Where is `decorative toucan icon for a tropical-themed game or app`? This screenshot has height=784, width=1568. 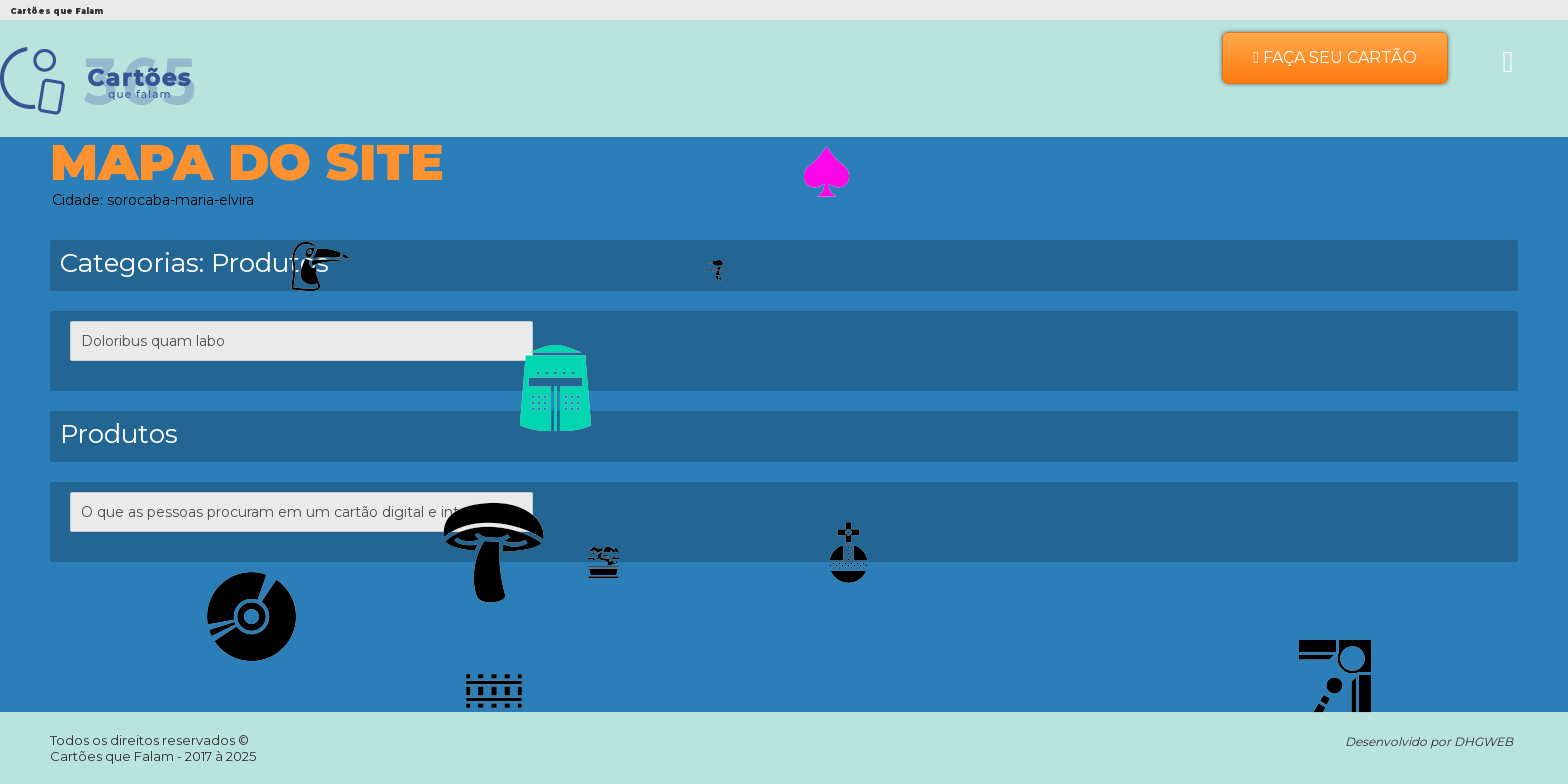
decorative toucan icon for a tropical-themed game or app is located at coordinates (320, 266).